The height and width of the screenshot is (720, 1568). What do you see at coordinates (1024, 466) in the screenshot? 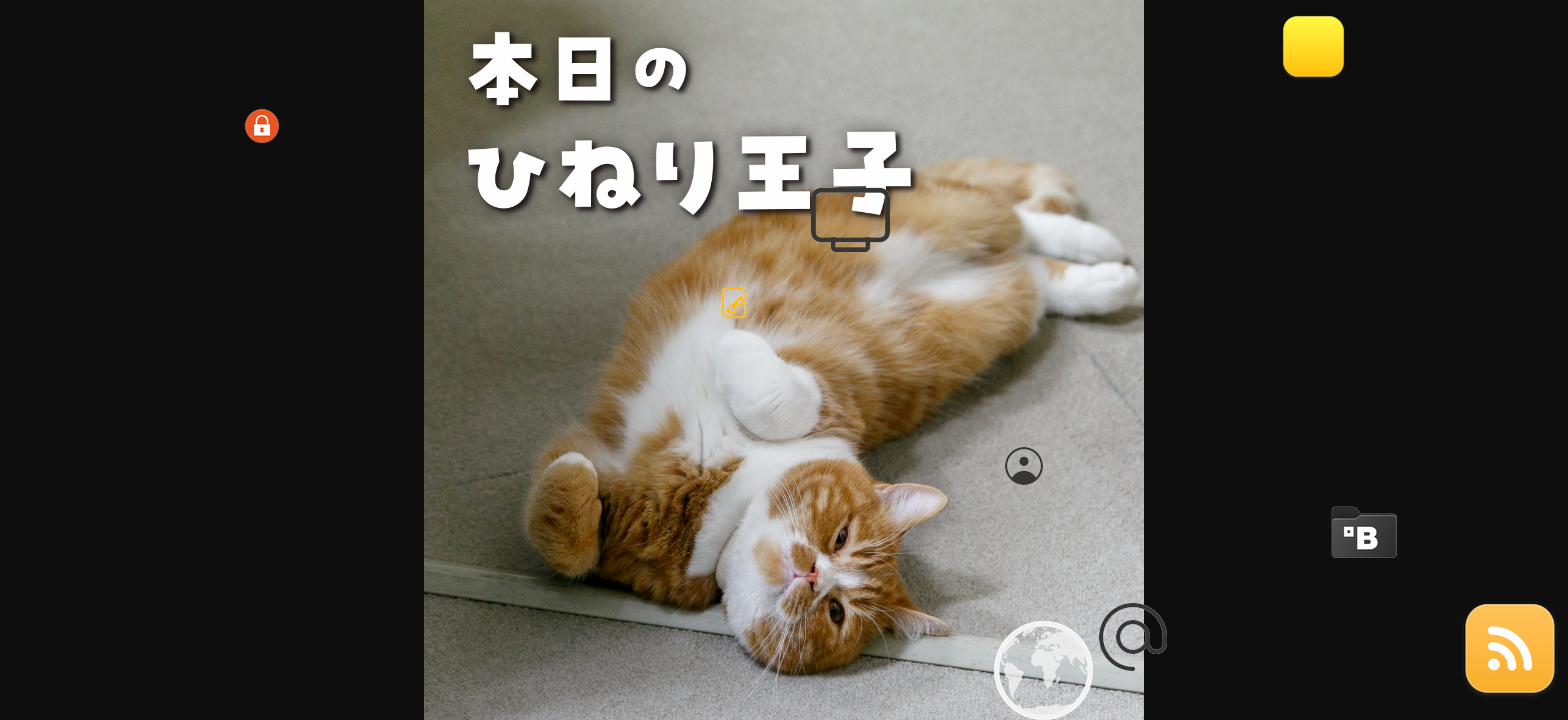
I see `view user accounts or profiles` at bounding box center [1024, 466].